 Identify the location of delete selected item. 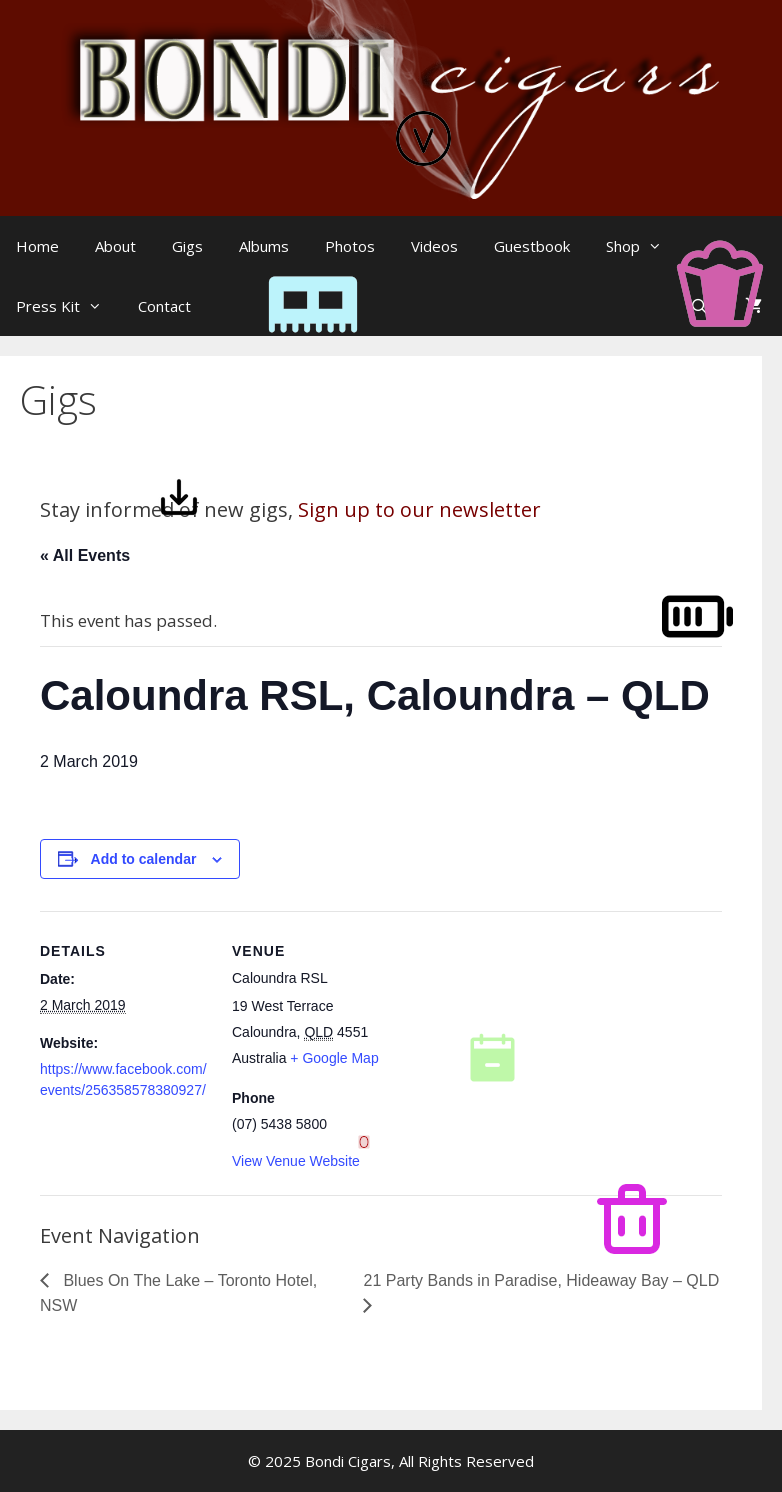
(632, 1219).